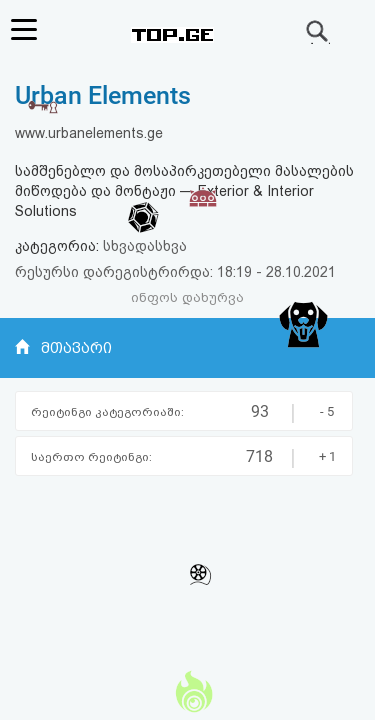 The height and width of the screenshot is (720, 375). Describe the element at coordinates (143, 217) in the screenshot. I see `in-game premium currency or gems` at that location.